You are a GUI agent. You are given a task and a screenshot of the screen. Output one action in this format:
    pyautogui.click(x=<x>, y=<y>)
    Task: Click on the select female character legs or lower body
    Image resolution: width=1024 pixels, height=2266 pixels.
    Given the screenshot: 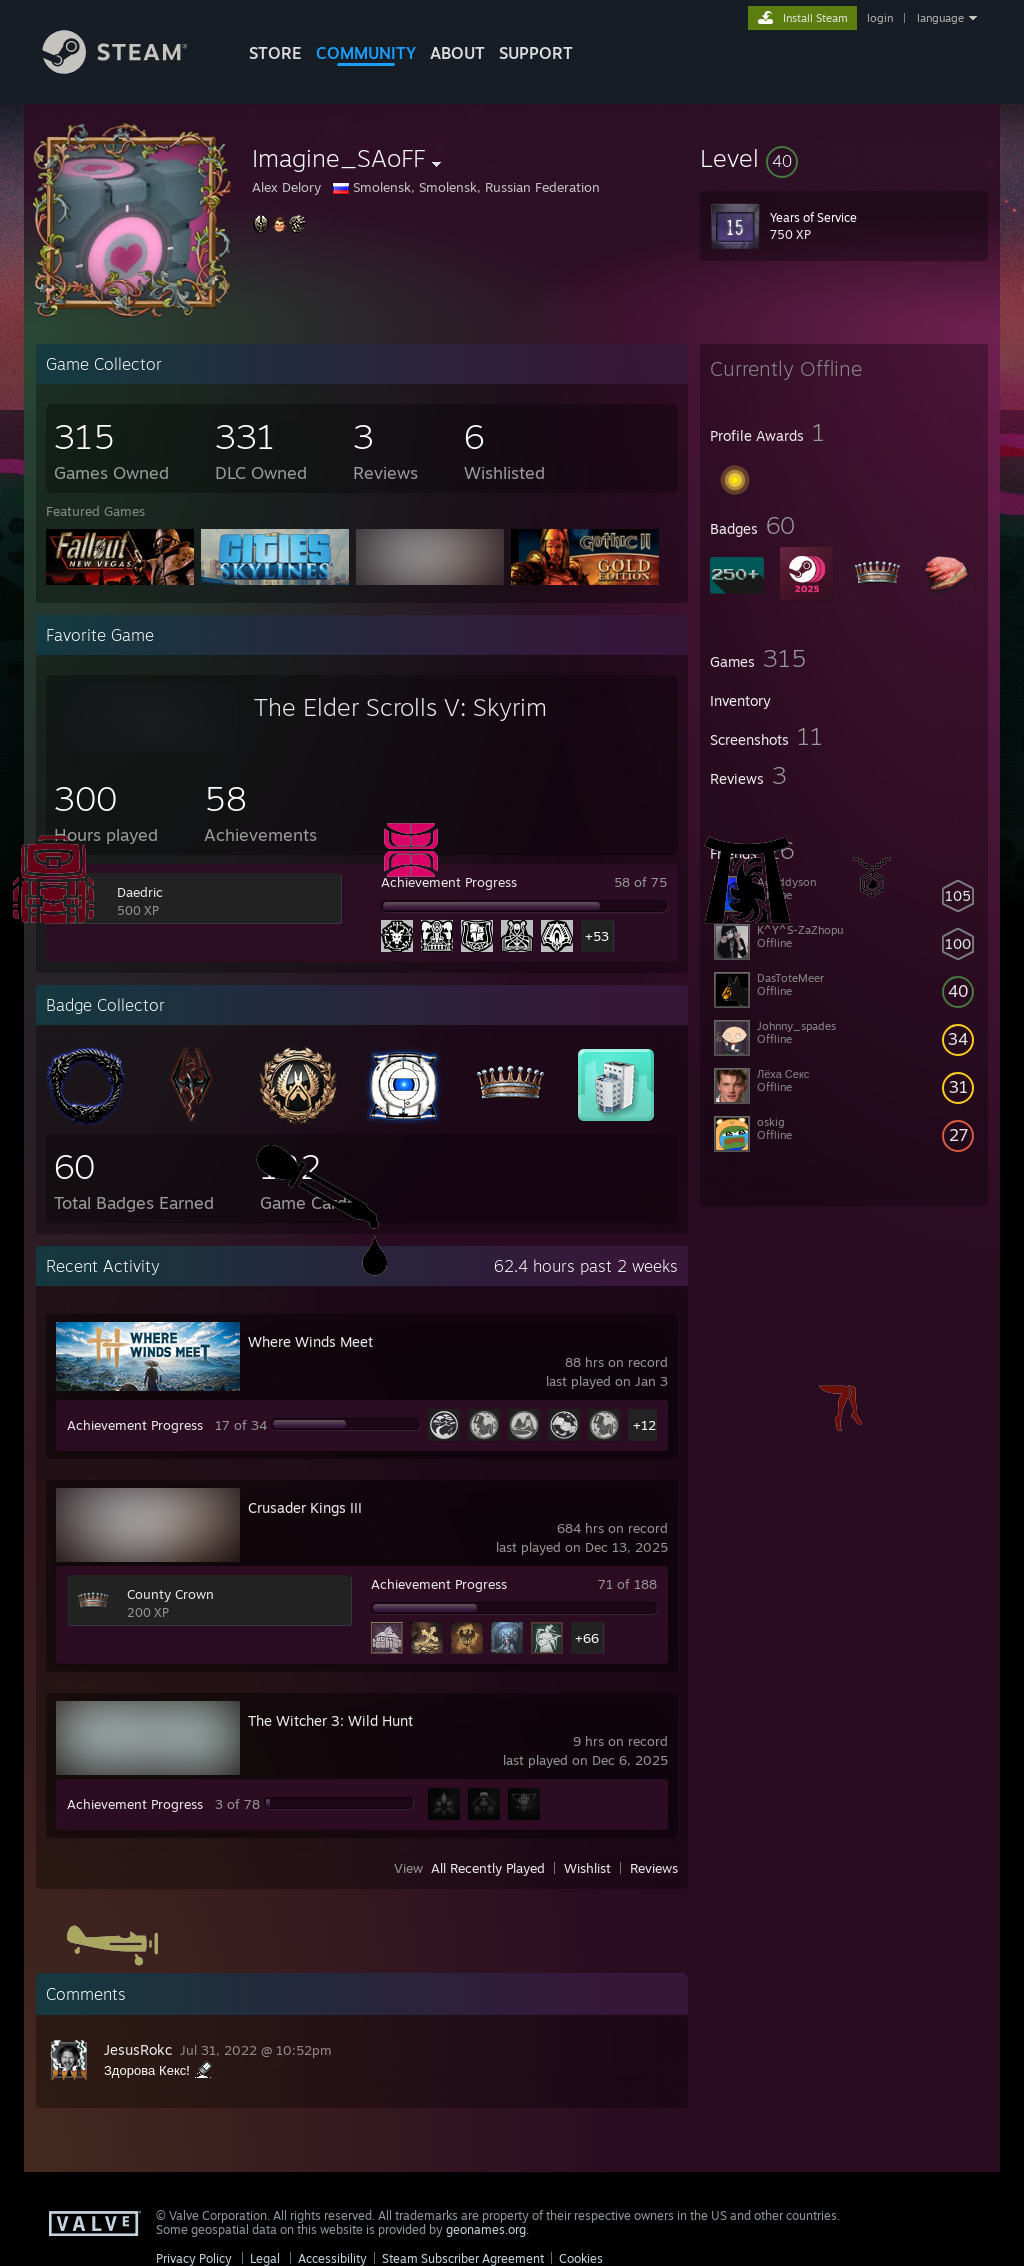 What is the action you would take?
    pyautogui.click(x=840, y=1408)
    